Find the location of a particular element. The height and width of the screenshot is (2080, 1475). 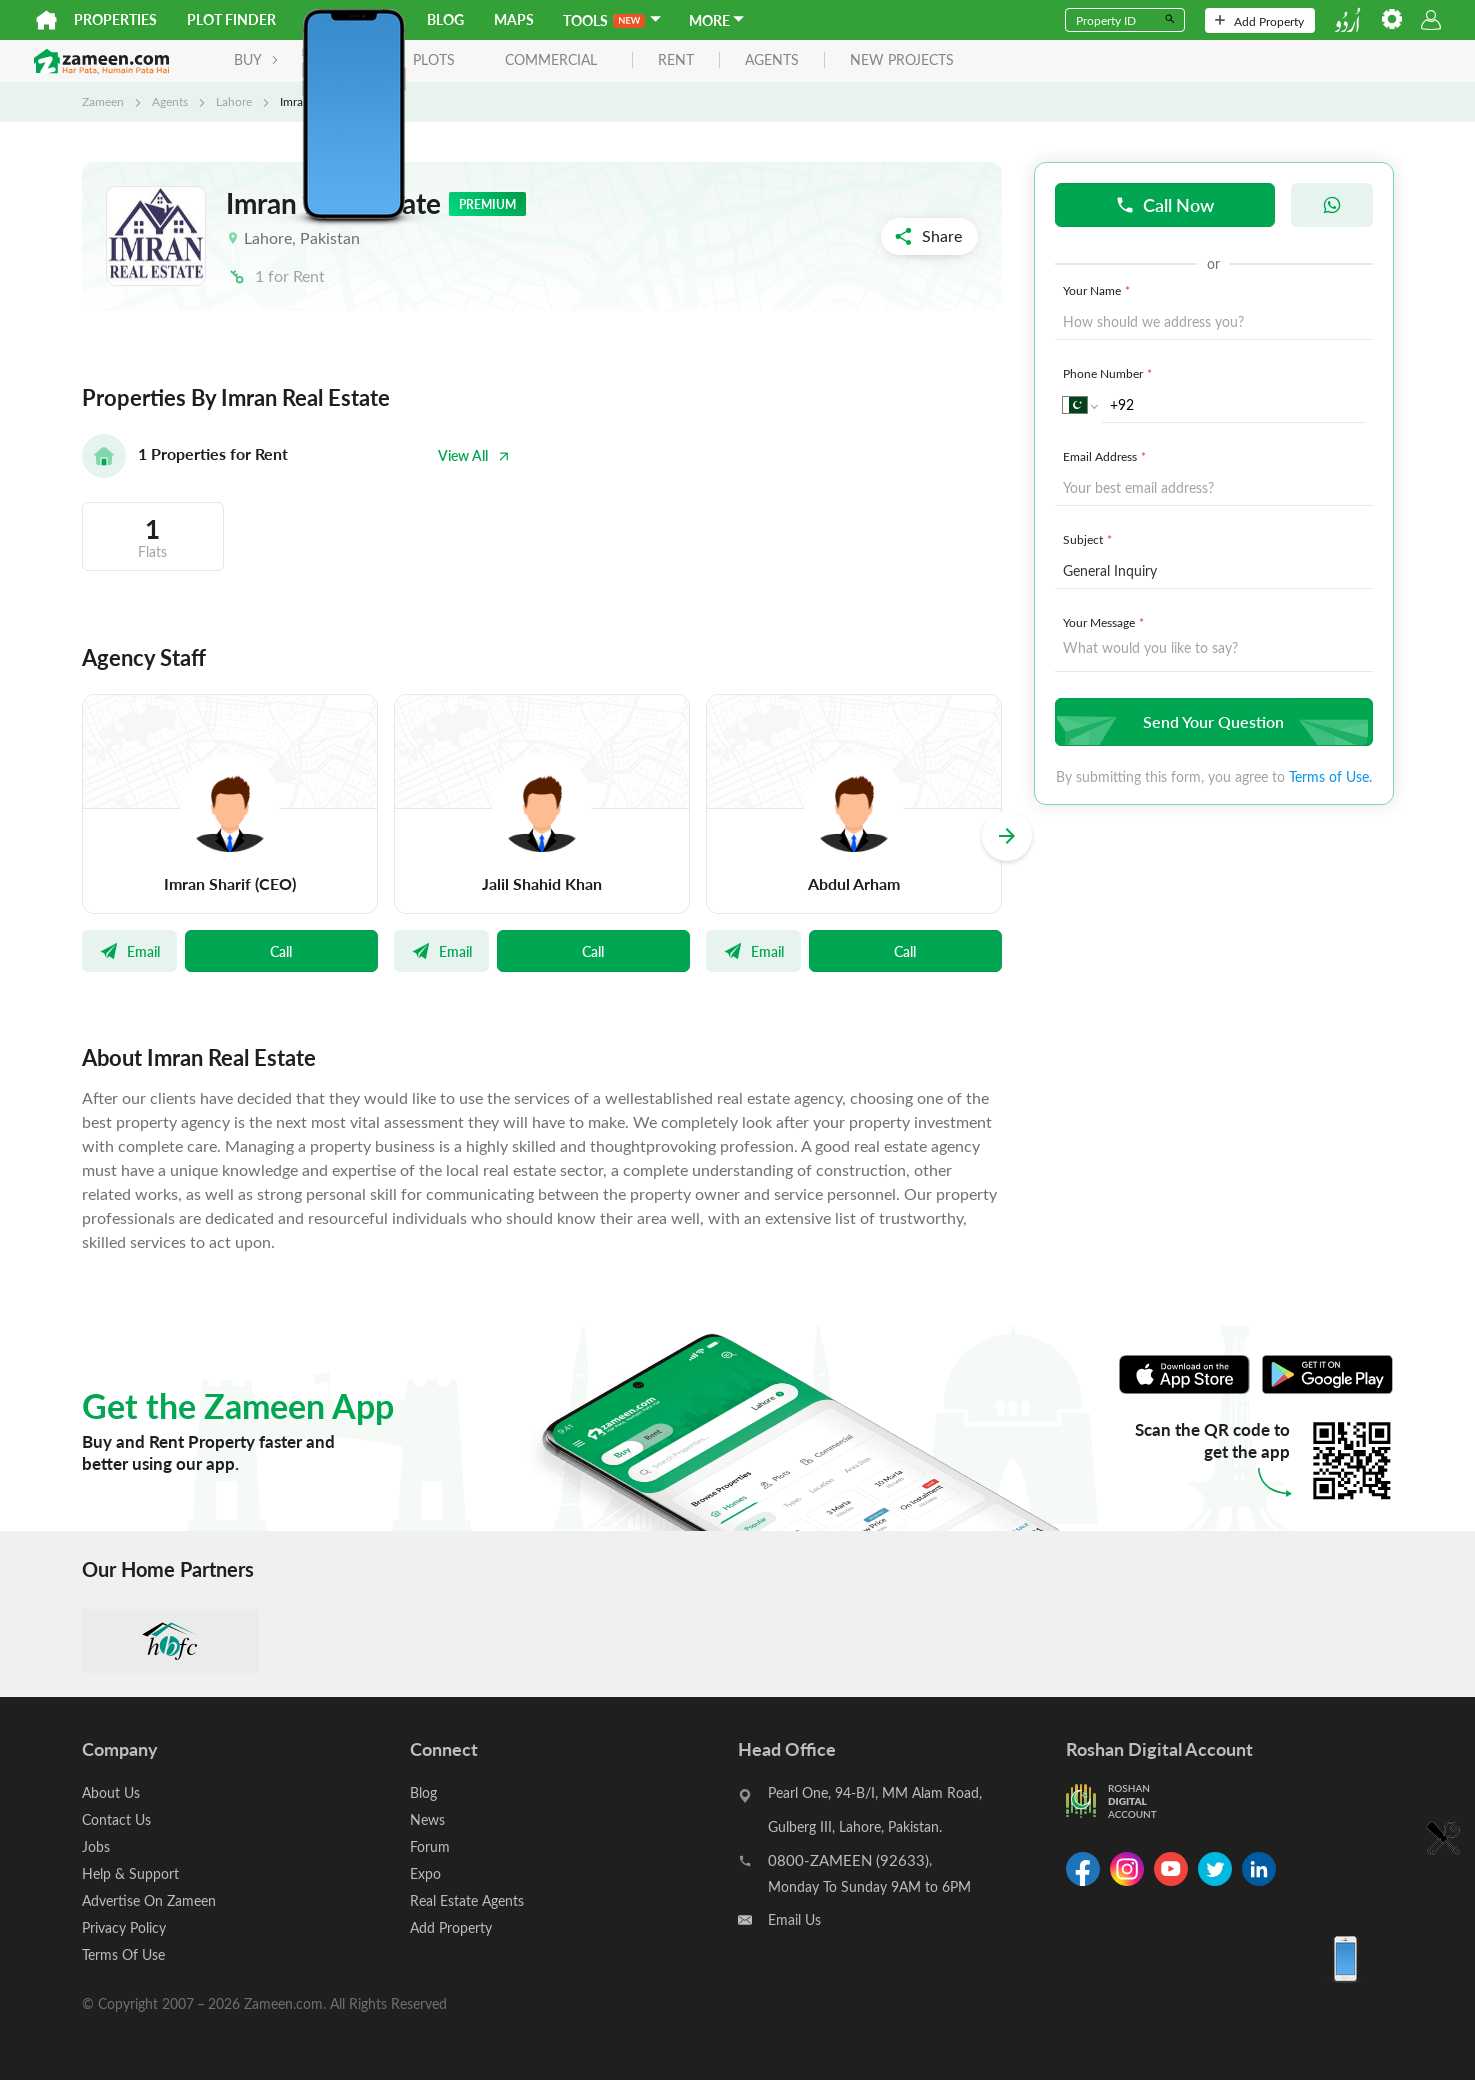

indicates a connected iPhone device is located at coordinates (354, 118).